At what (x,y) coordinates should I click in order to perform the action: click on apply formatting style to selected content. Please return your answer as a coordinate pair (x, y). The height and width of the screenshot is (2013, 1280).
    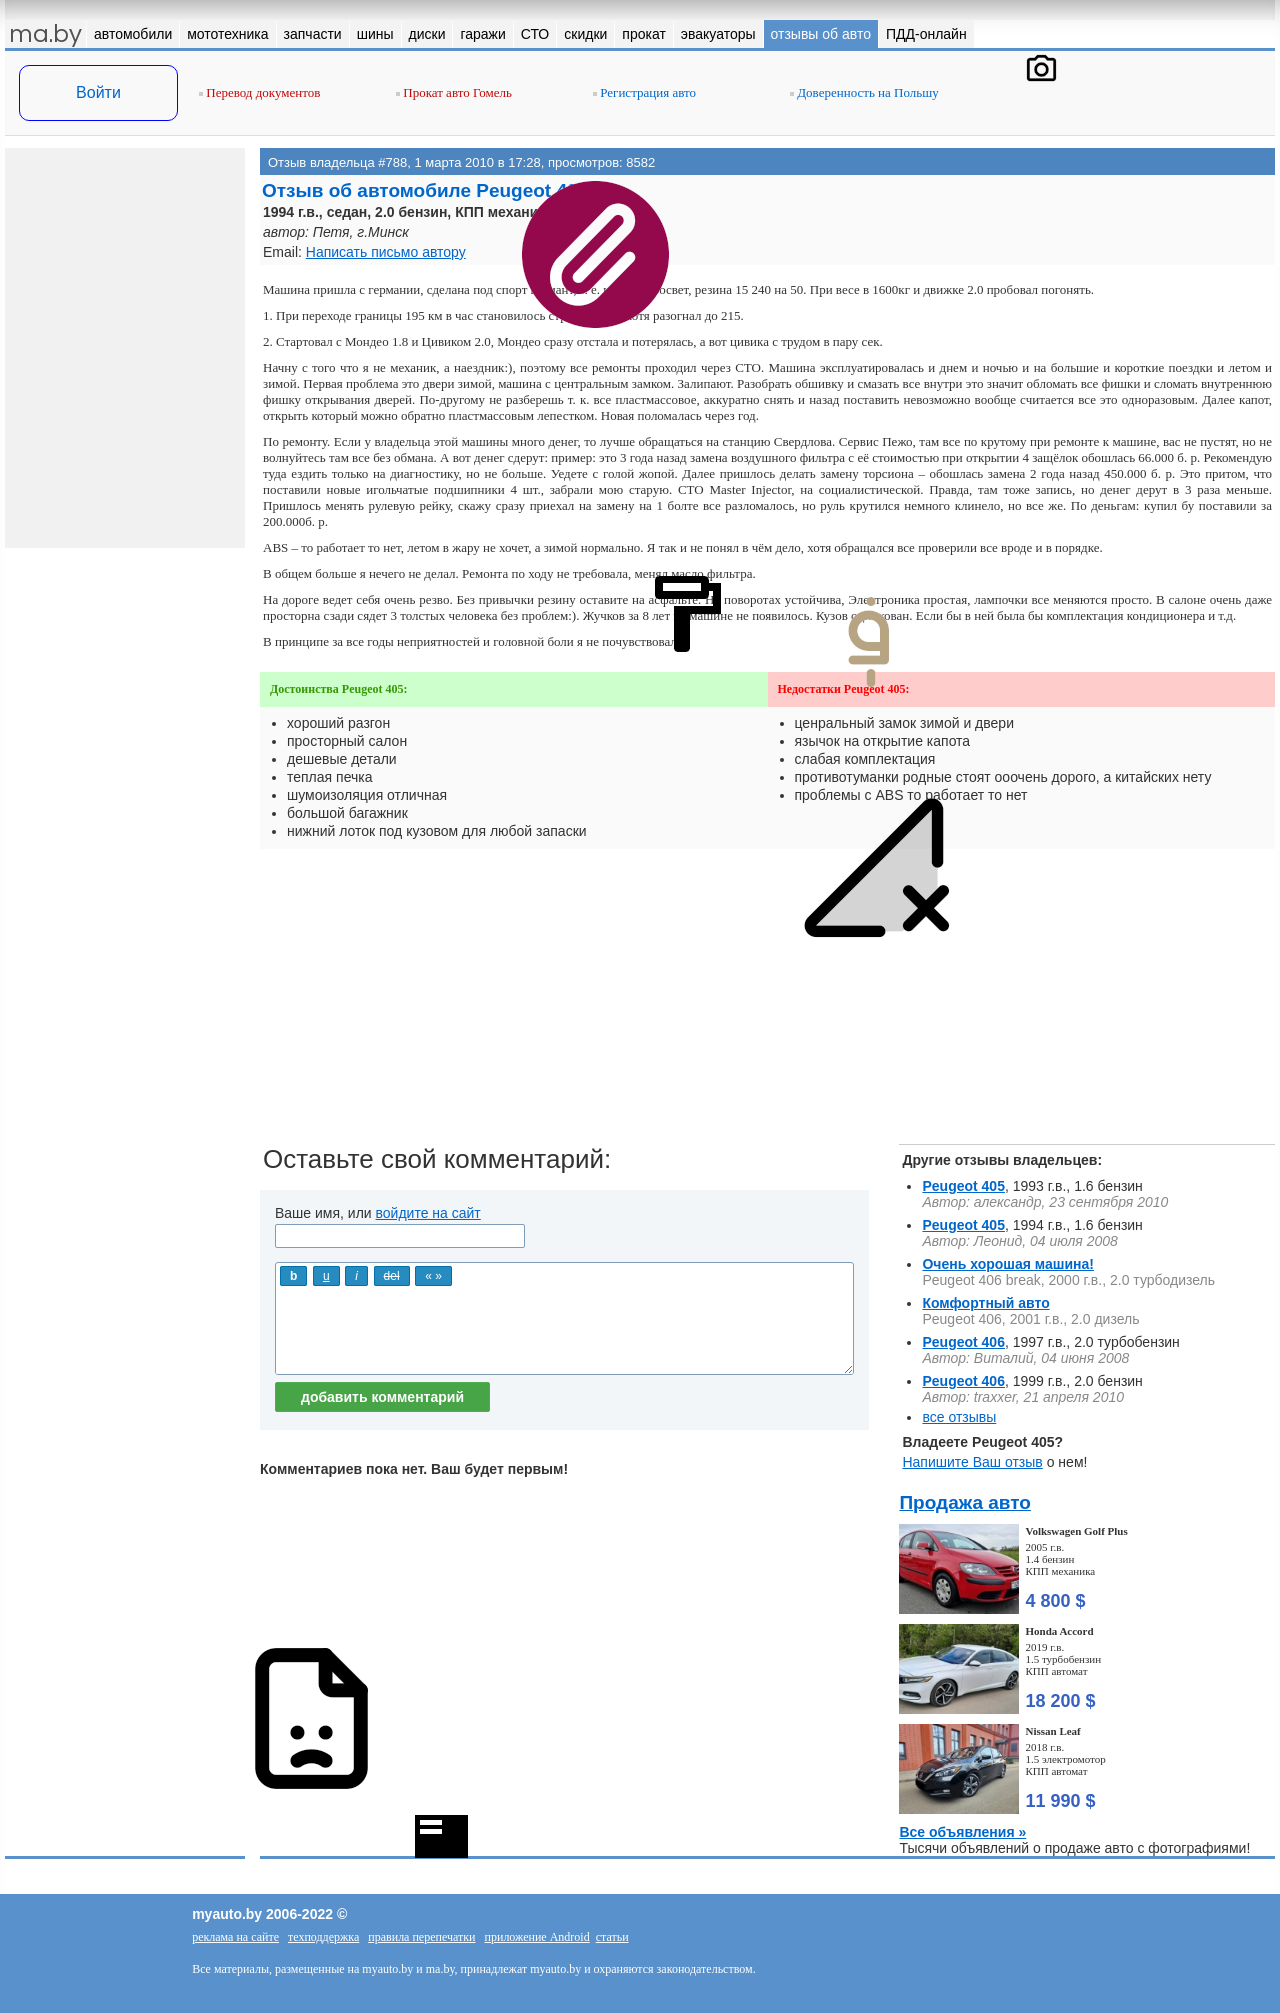
    Looking at the image, I should click on (686, 614).